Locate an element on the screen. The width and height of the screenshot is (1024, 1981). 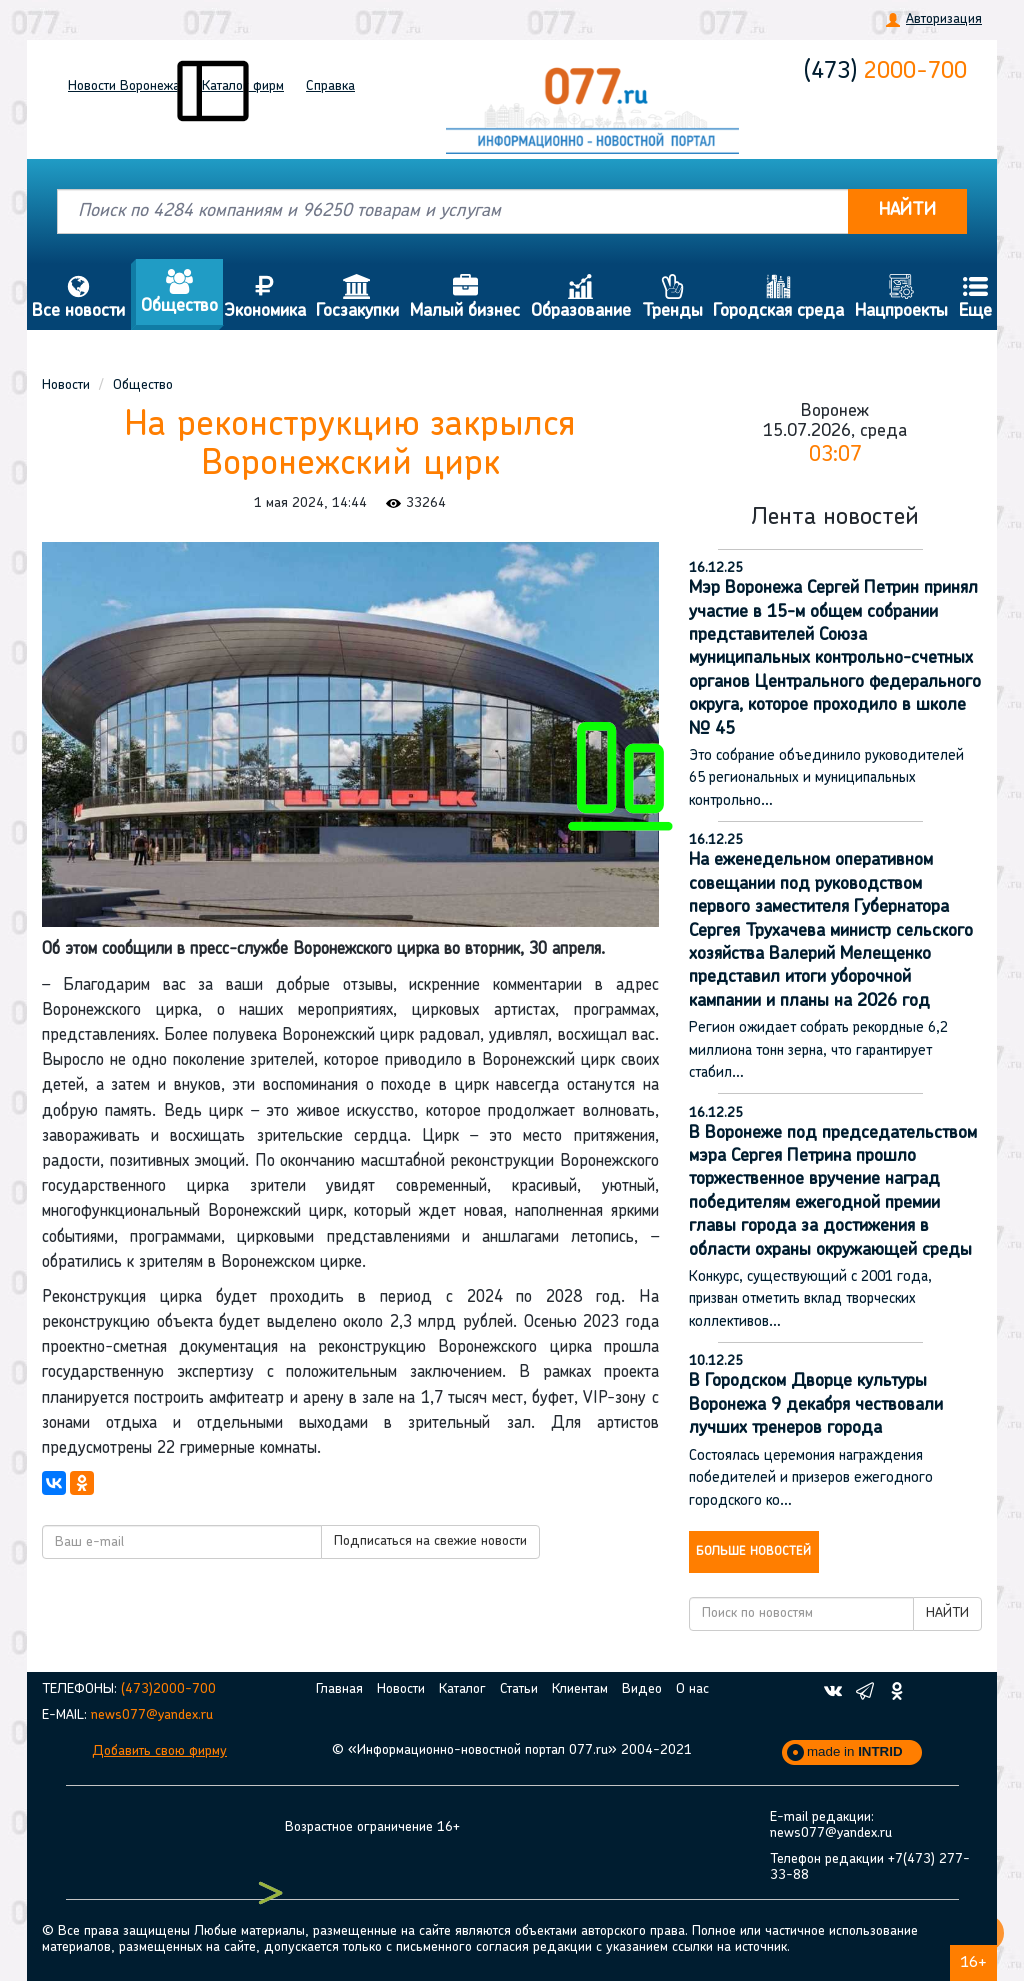
toggle the sidebar panel is located at coordinates (213, 91).